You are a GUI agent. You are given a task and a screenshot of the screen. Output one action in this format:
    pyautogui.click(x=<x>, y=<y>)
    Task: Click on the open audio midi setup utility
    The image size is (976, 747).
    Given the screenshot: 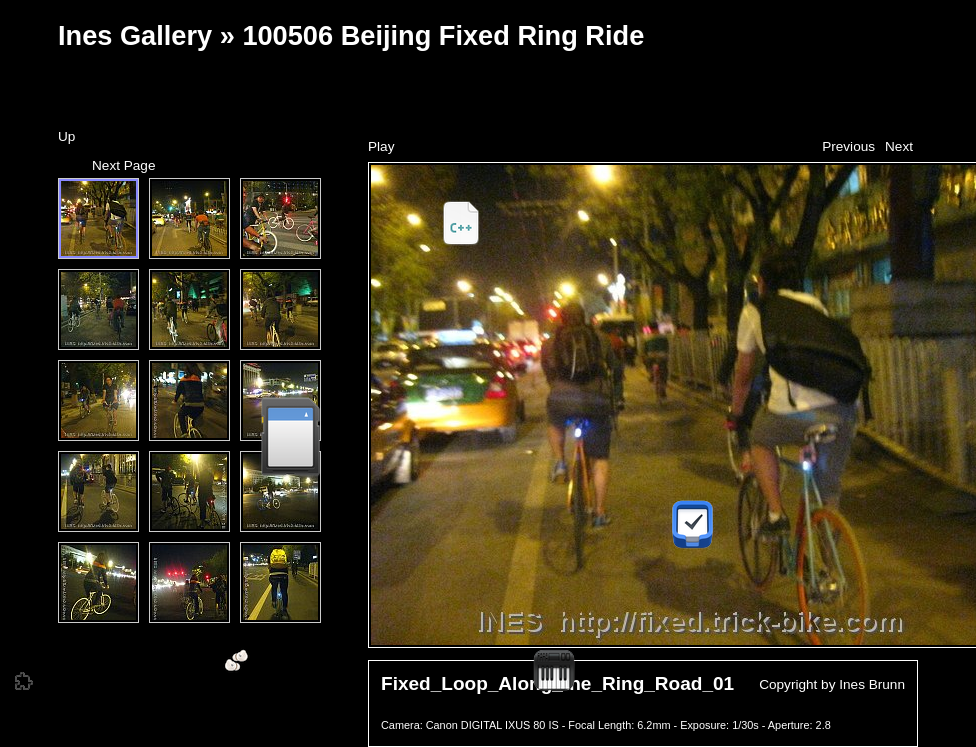 What is the action you would take?
    pyautogui.click(x=554, y=670)
    